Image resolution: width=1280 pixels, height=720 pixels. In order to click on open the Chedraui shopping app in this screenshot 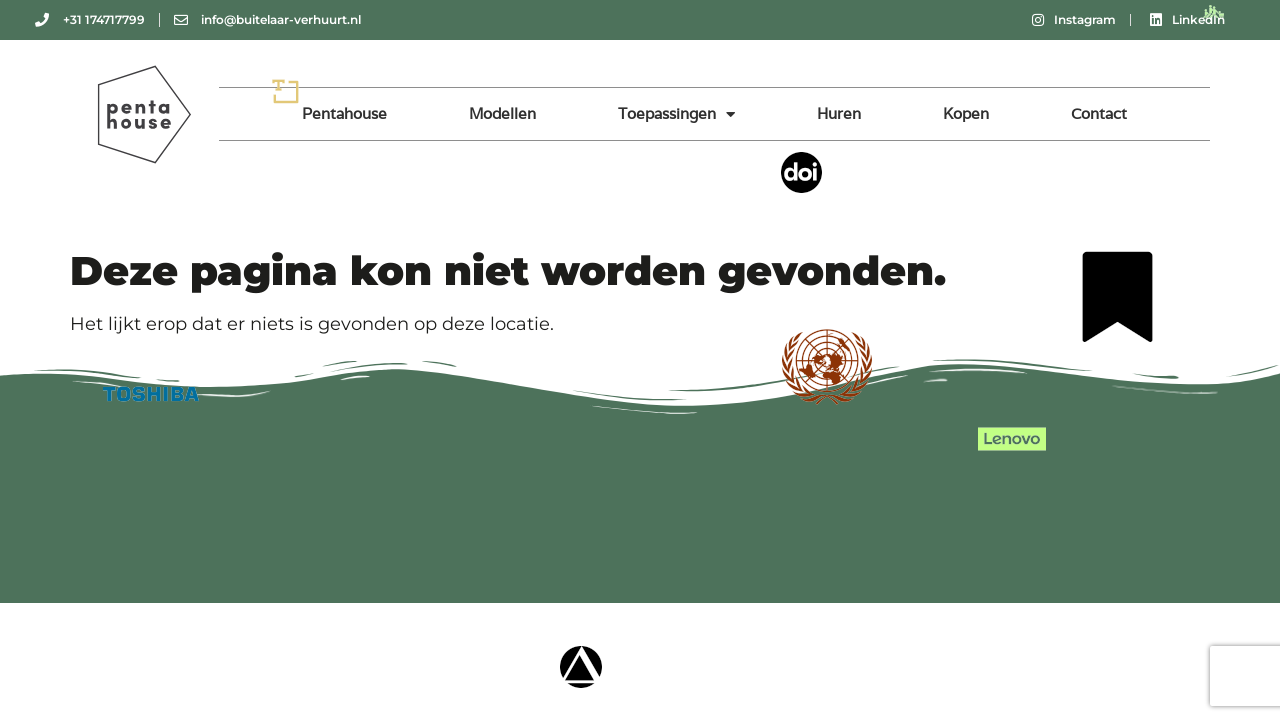, I will do `click(1213, 11)`.